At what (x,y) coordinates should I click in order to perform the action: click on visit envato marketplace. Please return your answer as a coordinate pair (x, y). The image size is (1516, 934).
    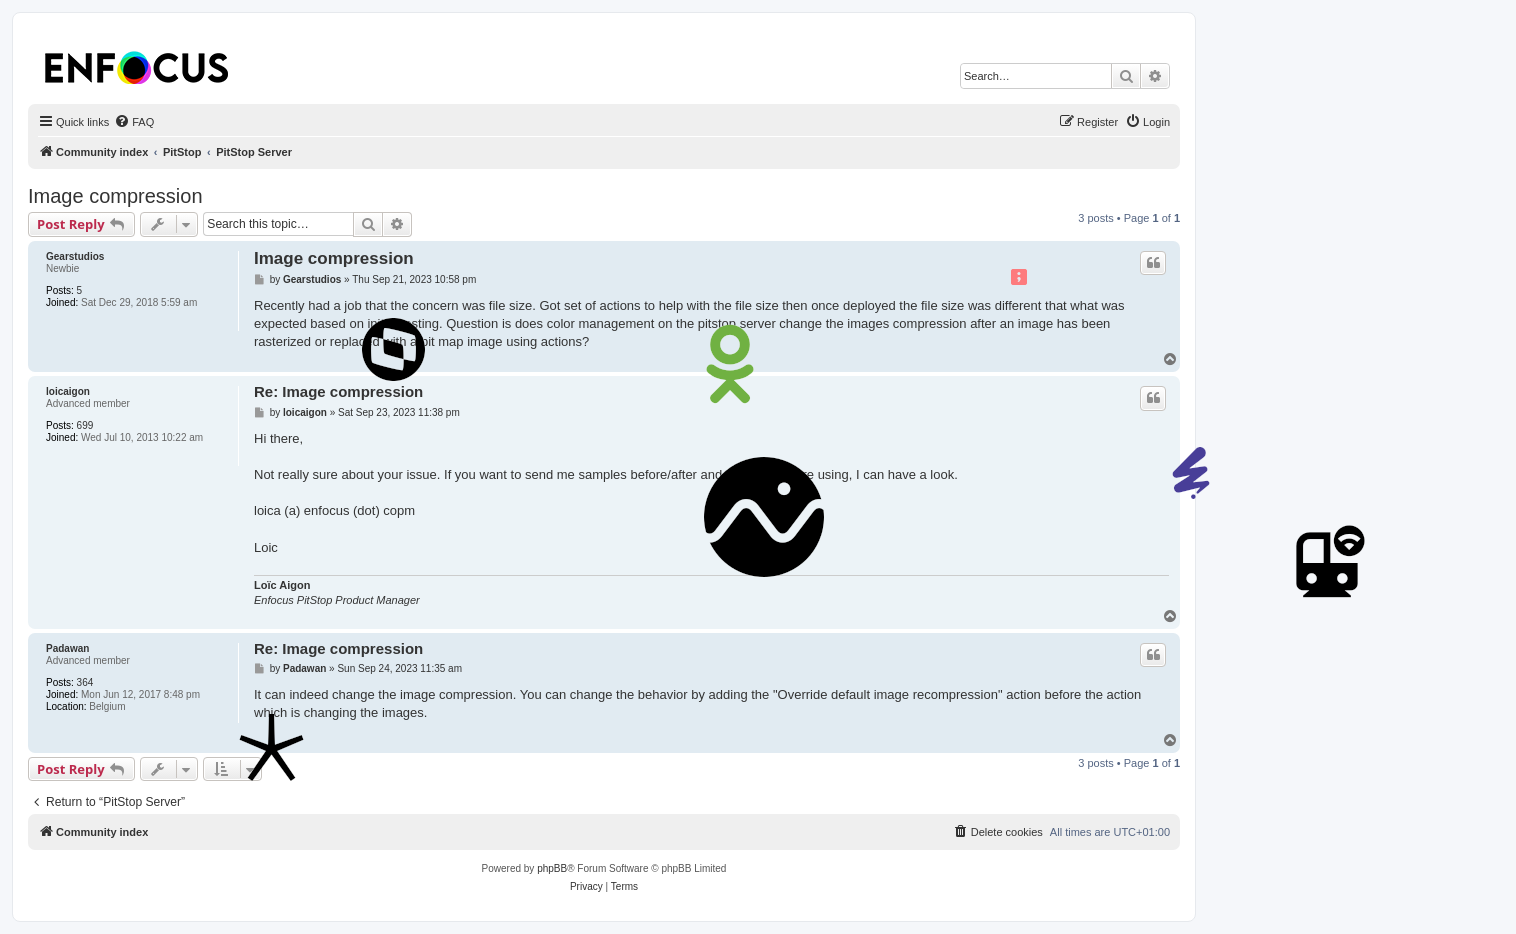
    Looking at the image, I should click on (1191, 473).